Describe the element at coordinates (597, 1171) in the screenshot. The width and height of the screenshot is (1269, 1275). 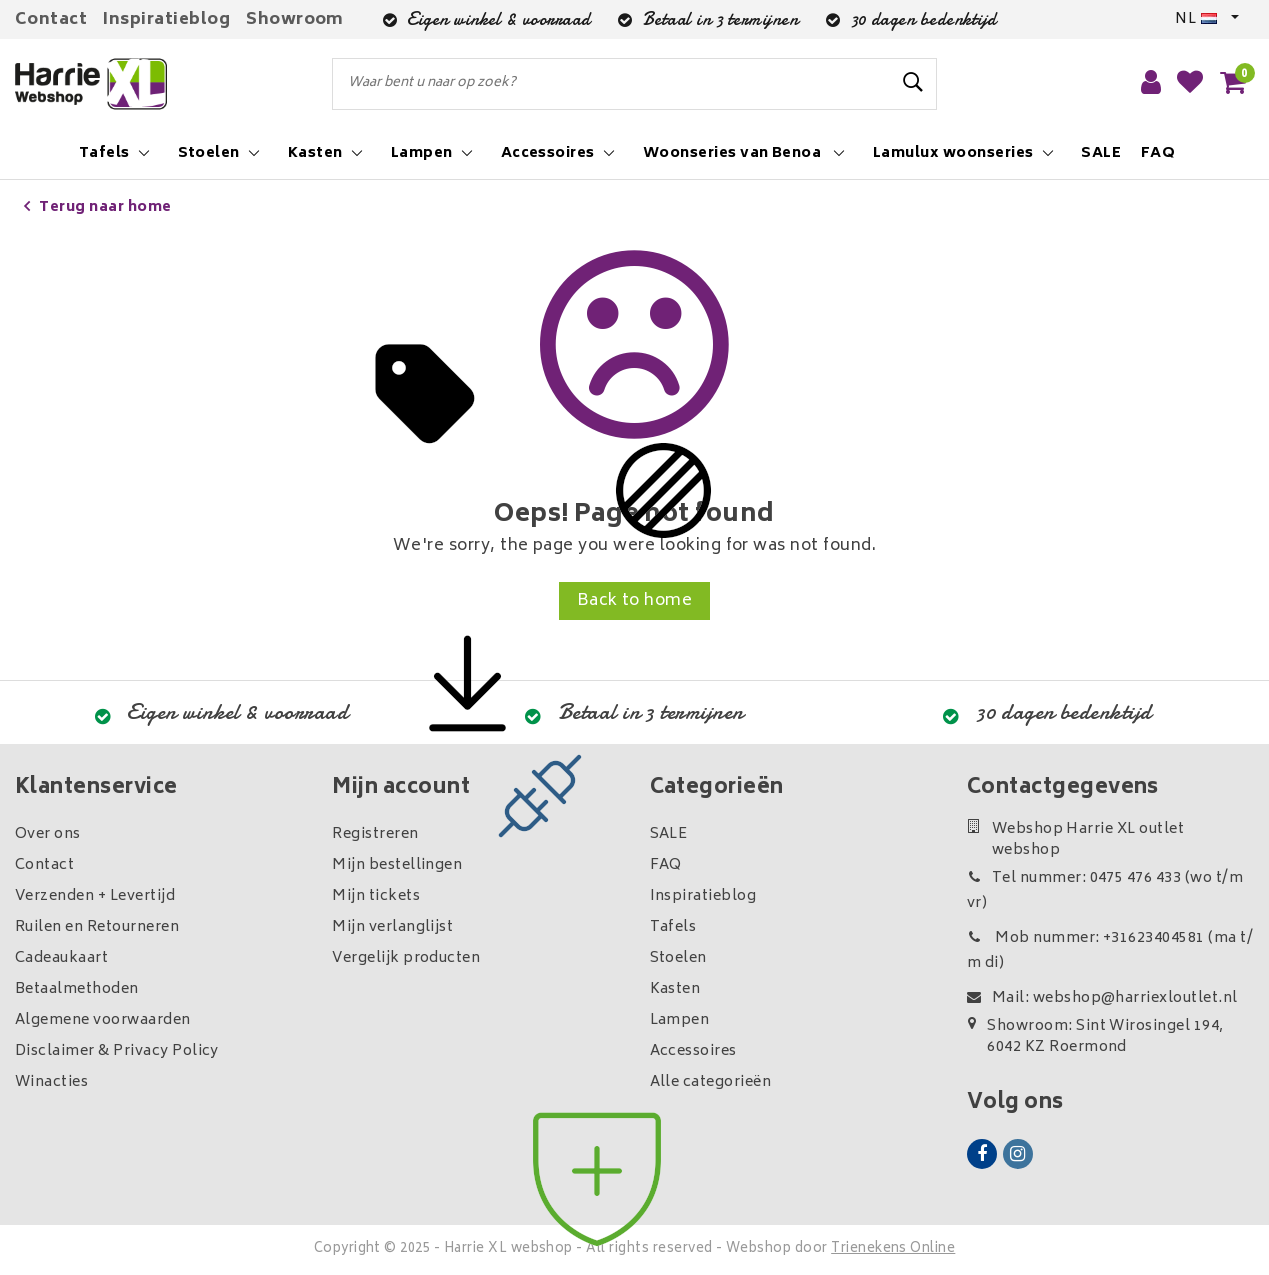
I see `add new security protection` at that location.